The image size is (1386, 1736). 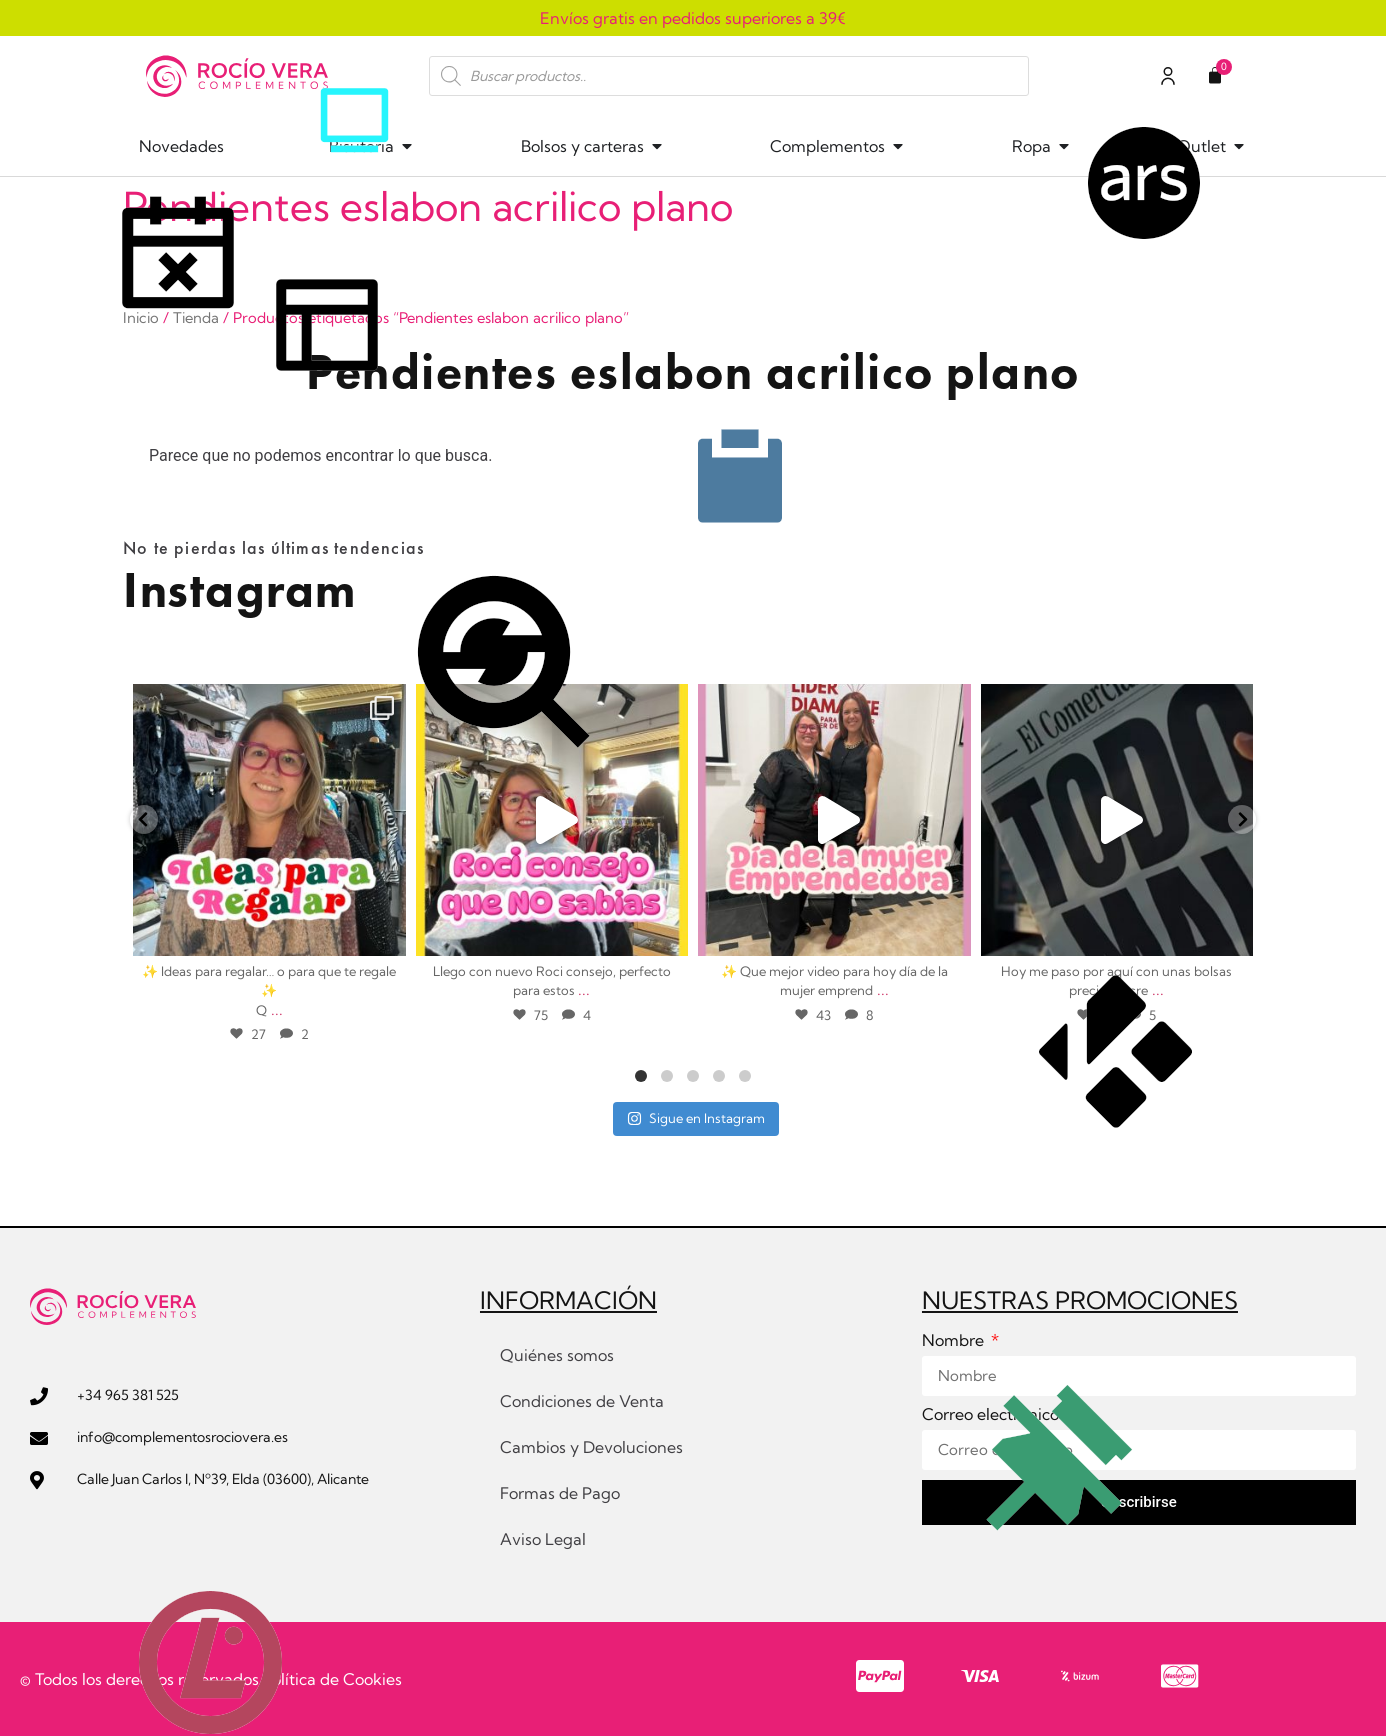 I want to click on unpin a saved location, so click(x=1053, y=1463).